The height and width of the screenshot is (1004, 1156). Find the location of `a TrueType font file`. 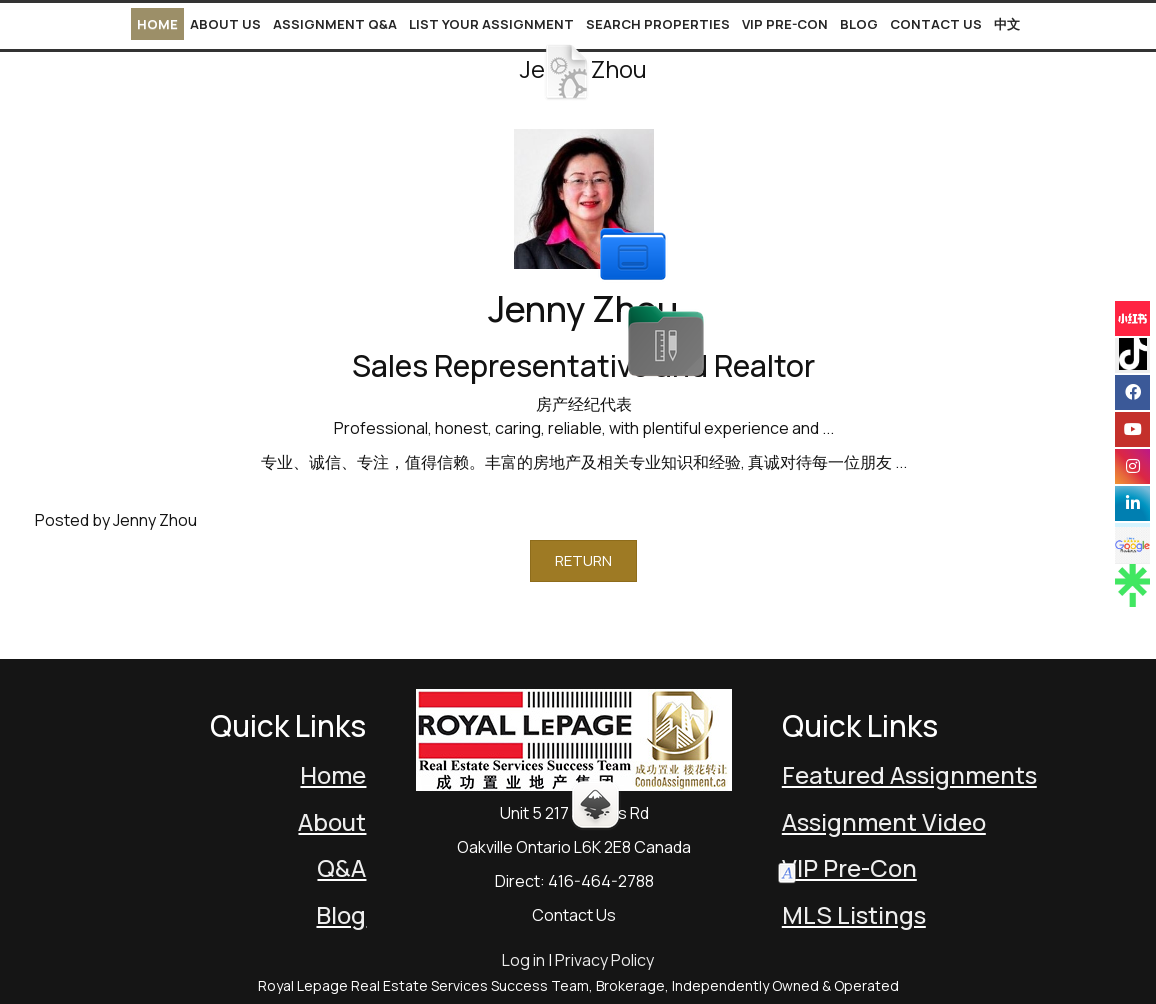

a TrueType font file is located at coordinates (787, 873).